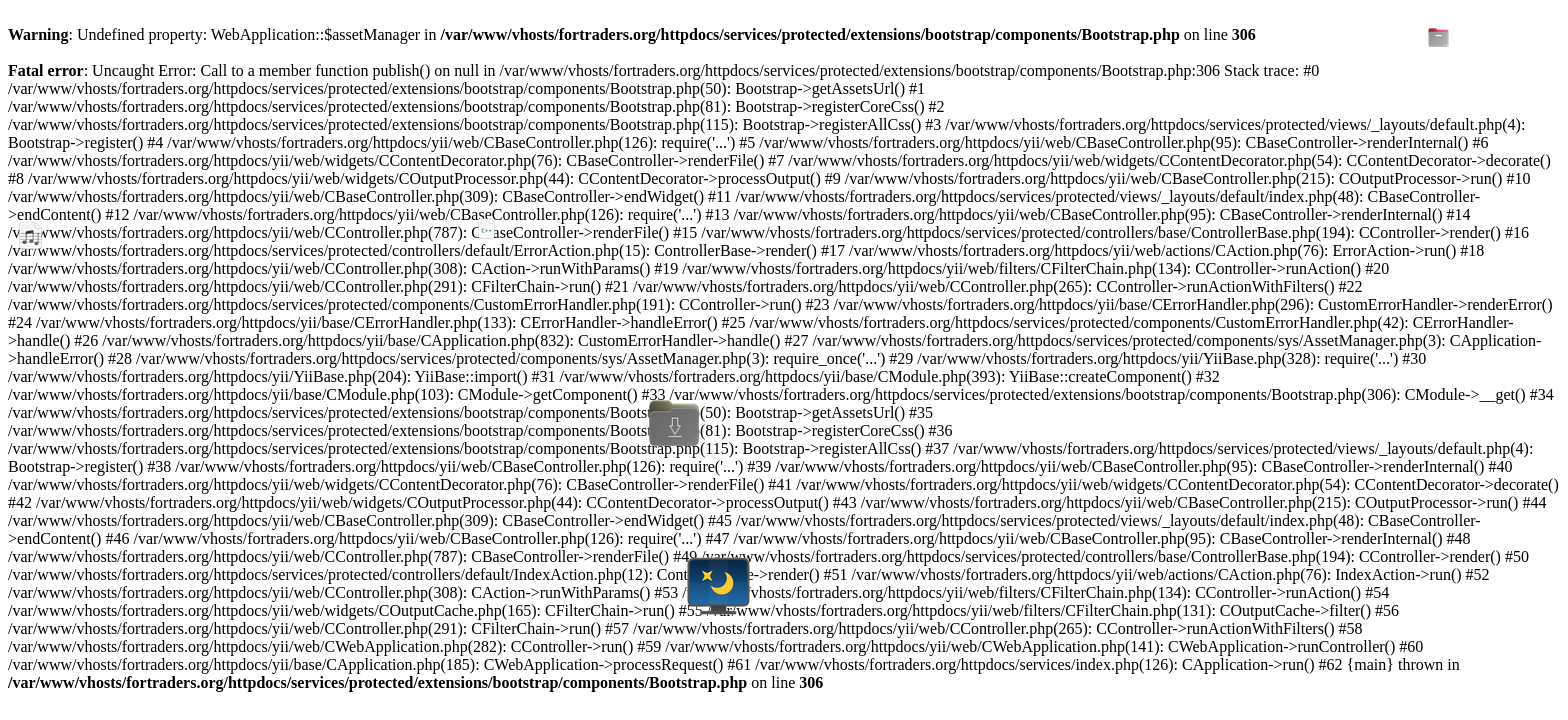 This screenshot has width=1568, height=720. Describe the element at coordinates (486, 228) in the screenshot. I see `a C++ source code file` at that location.